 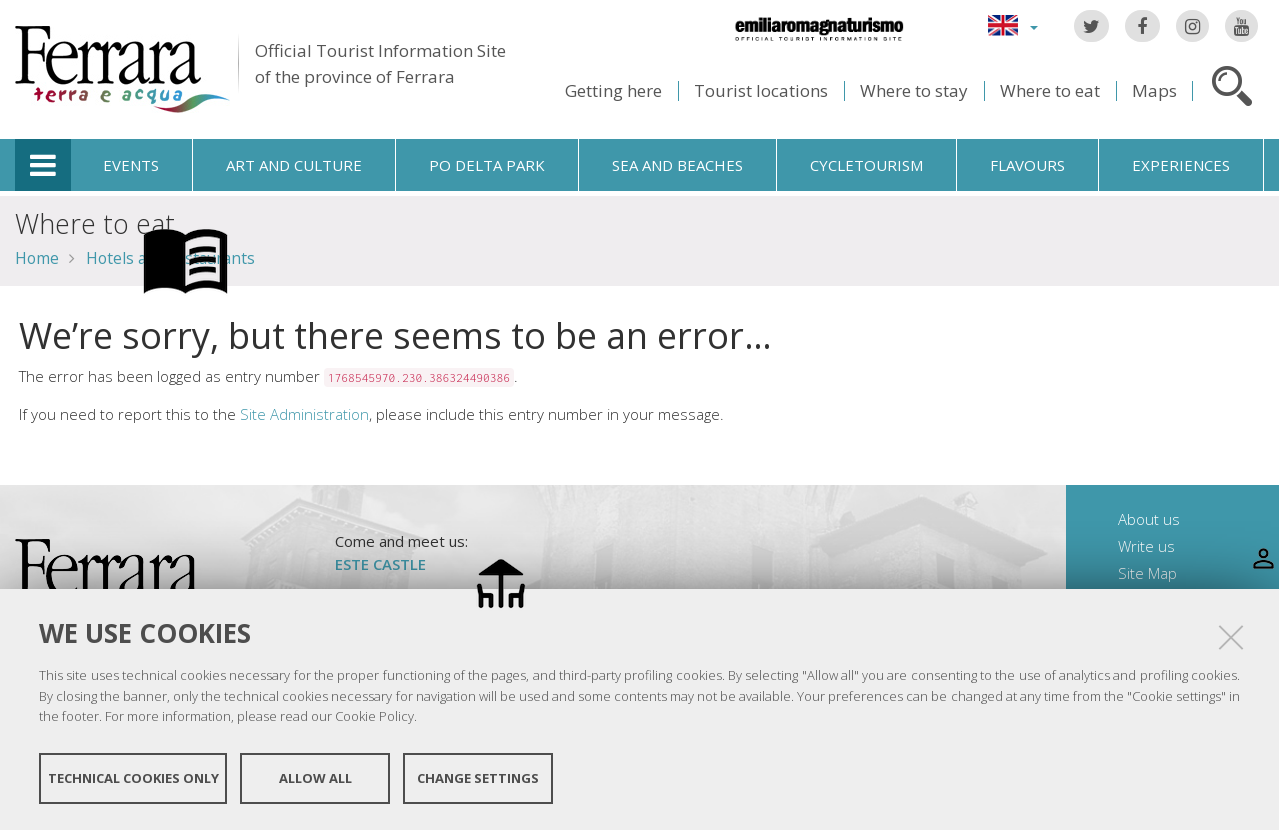 What do you see at coordinates (1263, 558) in the screenshot?
I see `view your profile` at bounding box center [1263, 558].